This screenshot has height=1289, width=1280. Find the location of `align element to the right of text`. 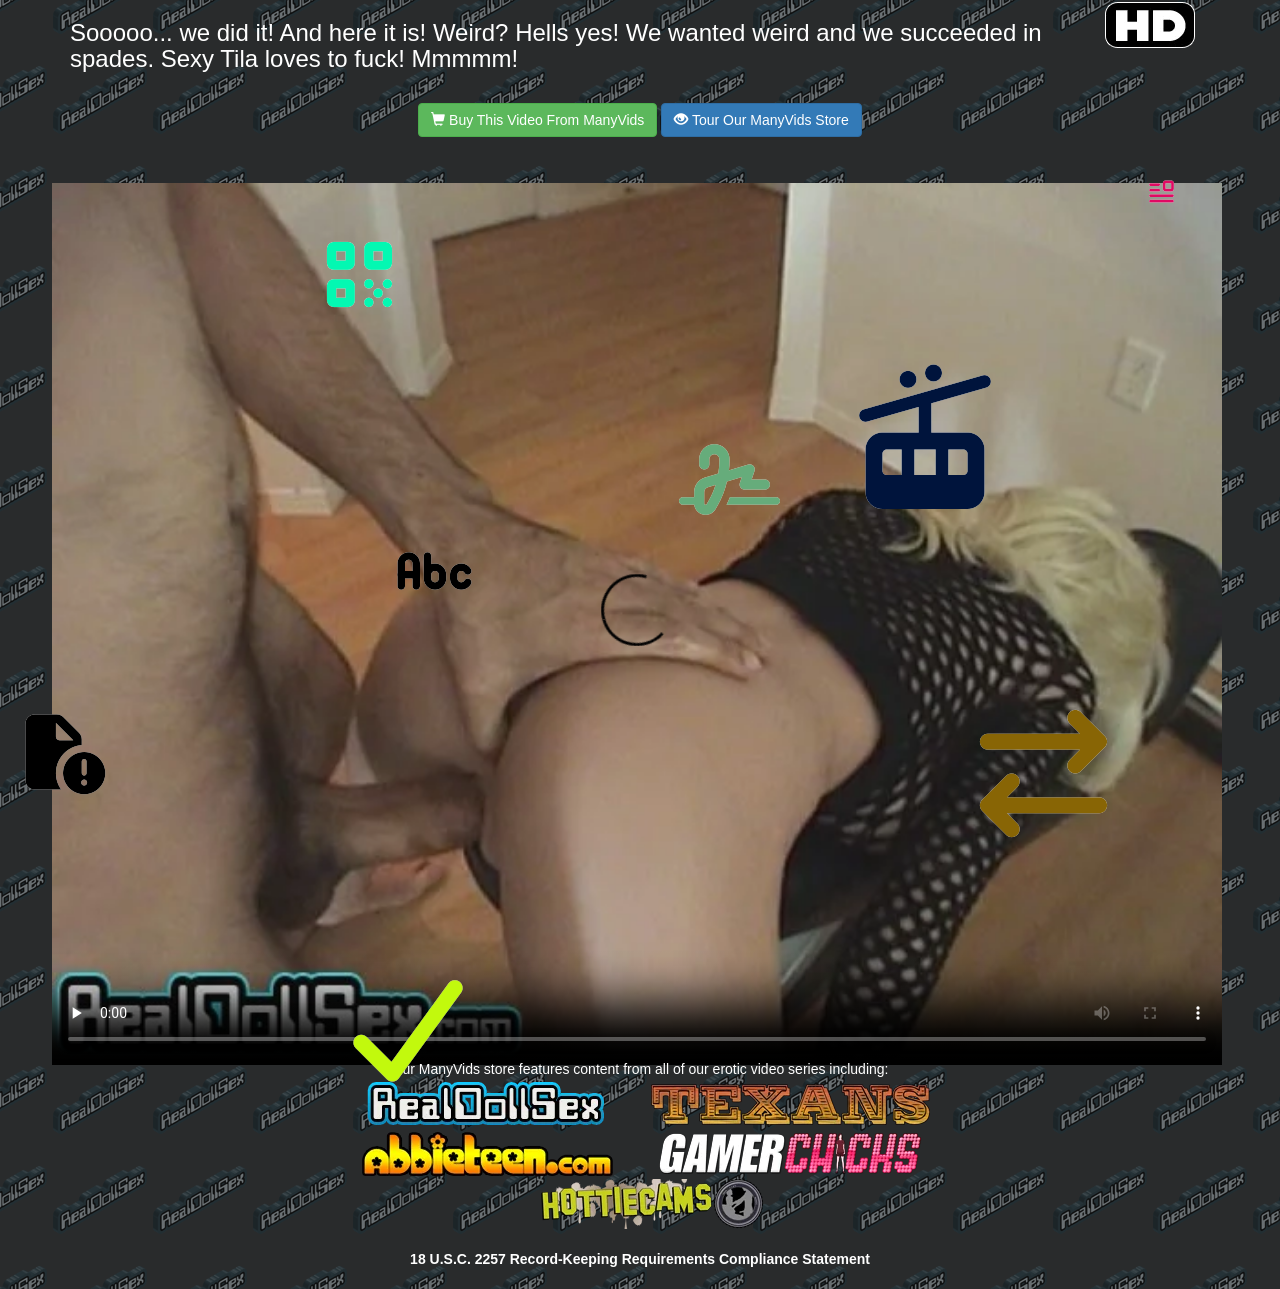

align element to the right of text is located at coordinates (1161, 191).